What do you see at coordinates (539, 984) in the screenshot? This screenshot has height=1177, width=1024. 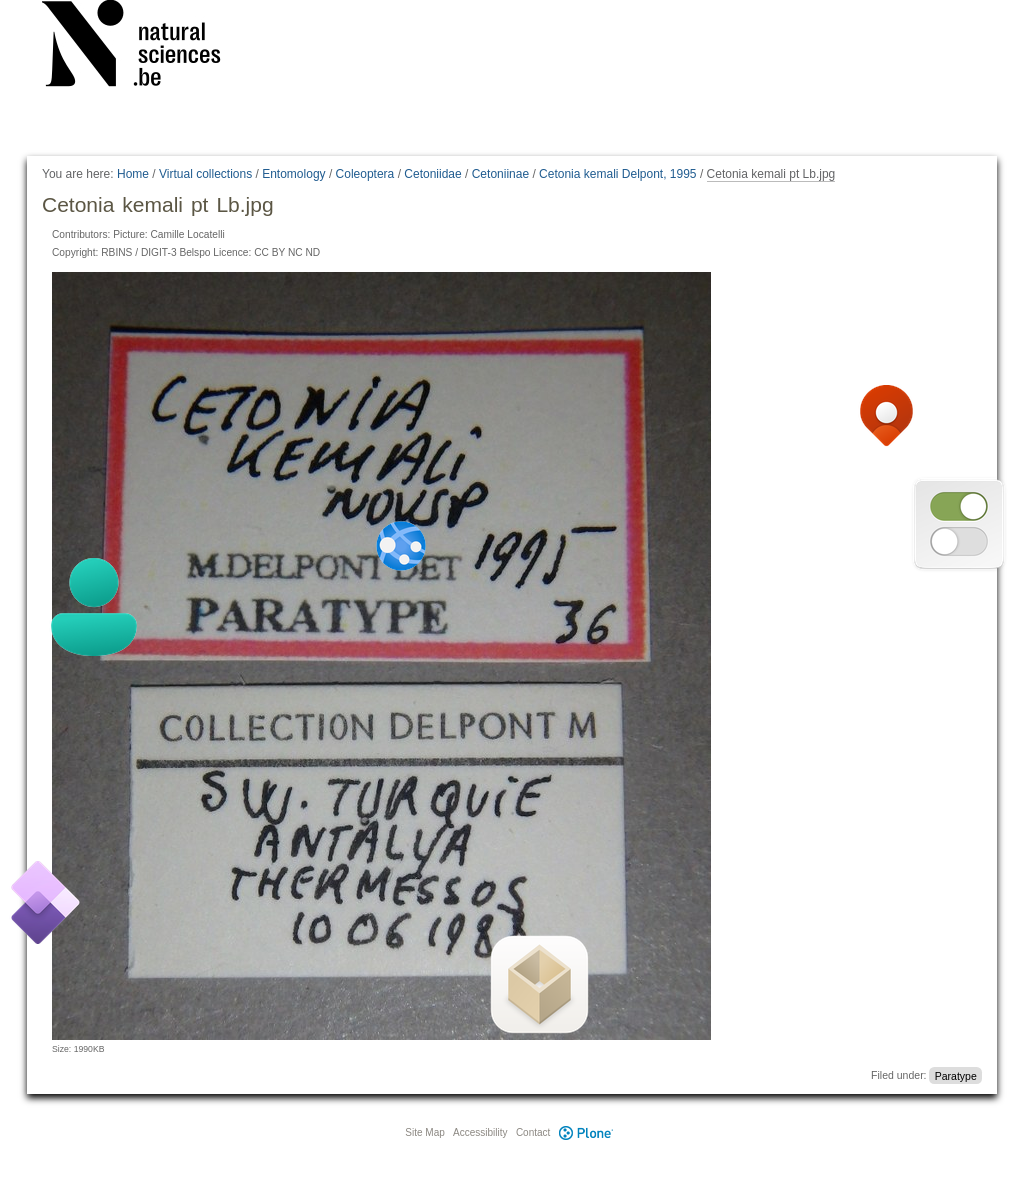 I see `open flatpak software manager` at bounding box center [539, 984].